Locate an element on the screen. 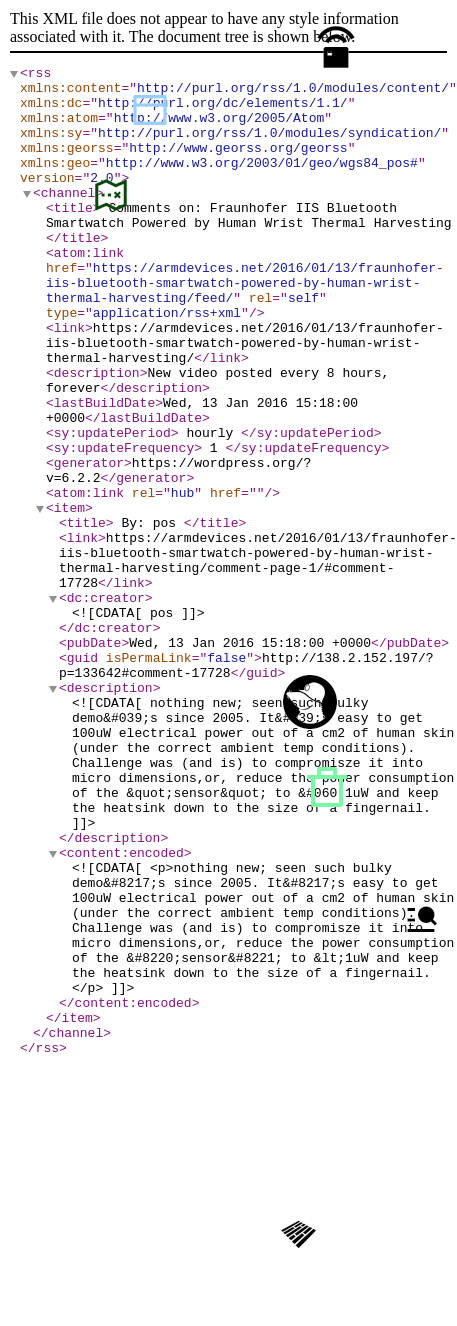 This screenshot has height=1326, width=457. search within menu options is located at coordinates (421, 920).